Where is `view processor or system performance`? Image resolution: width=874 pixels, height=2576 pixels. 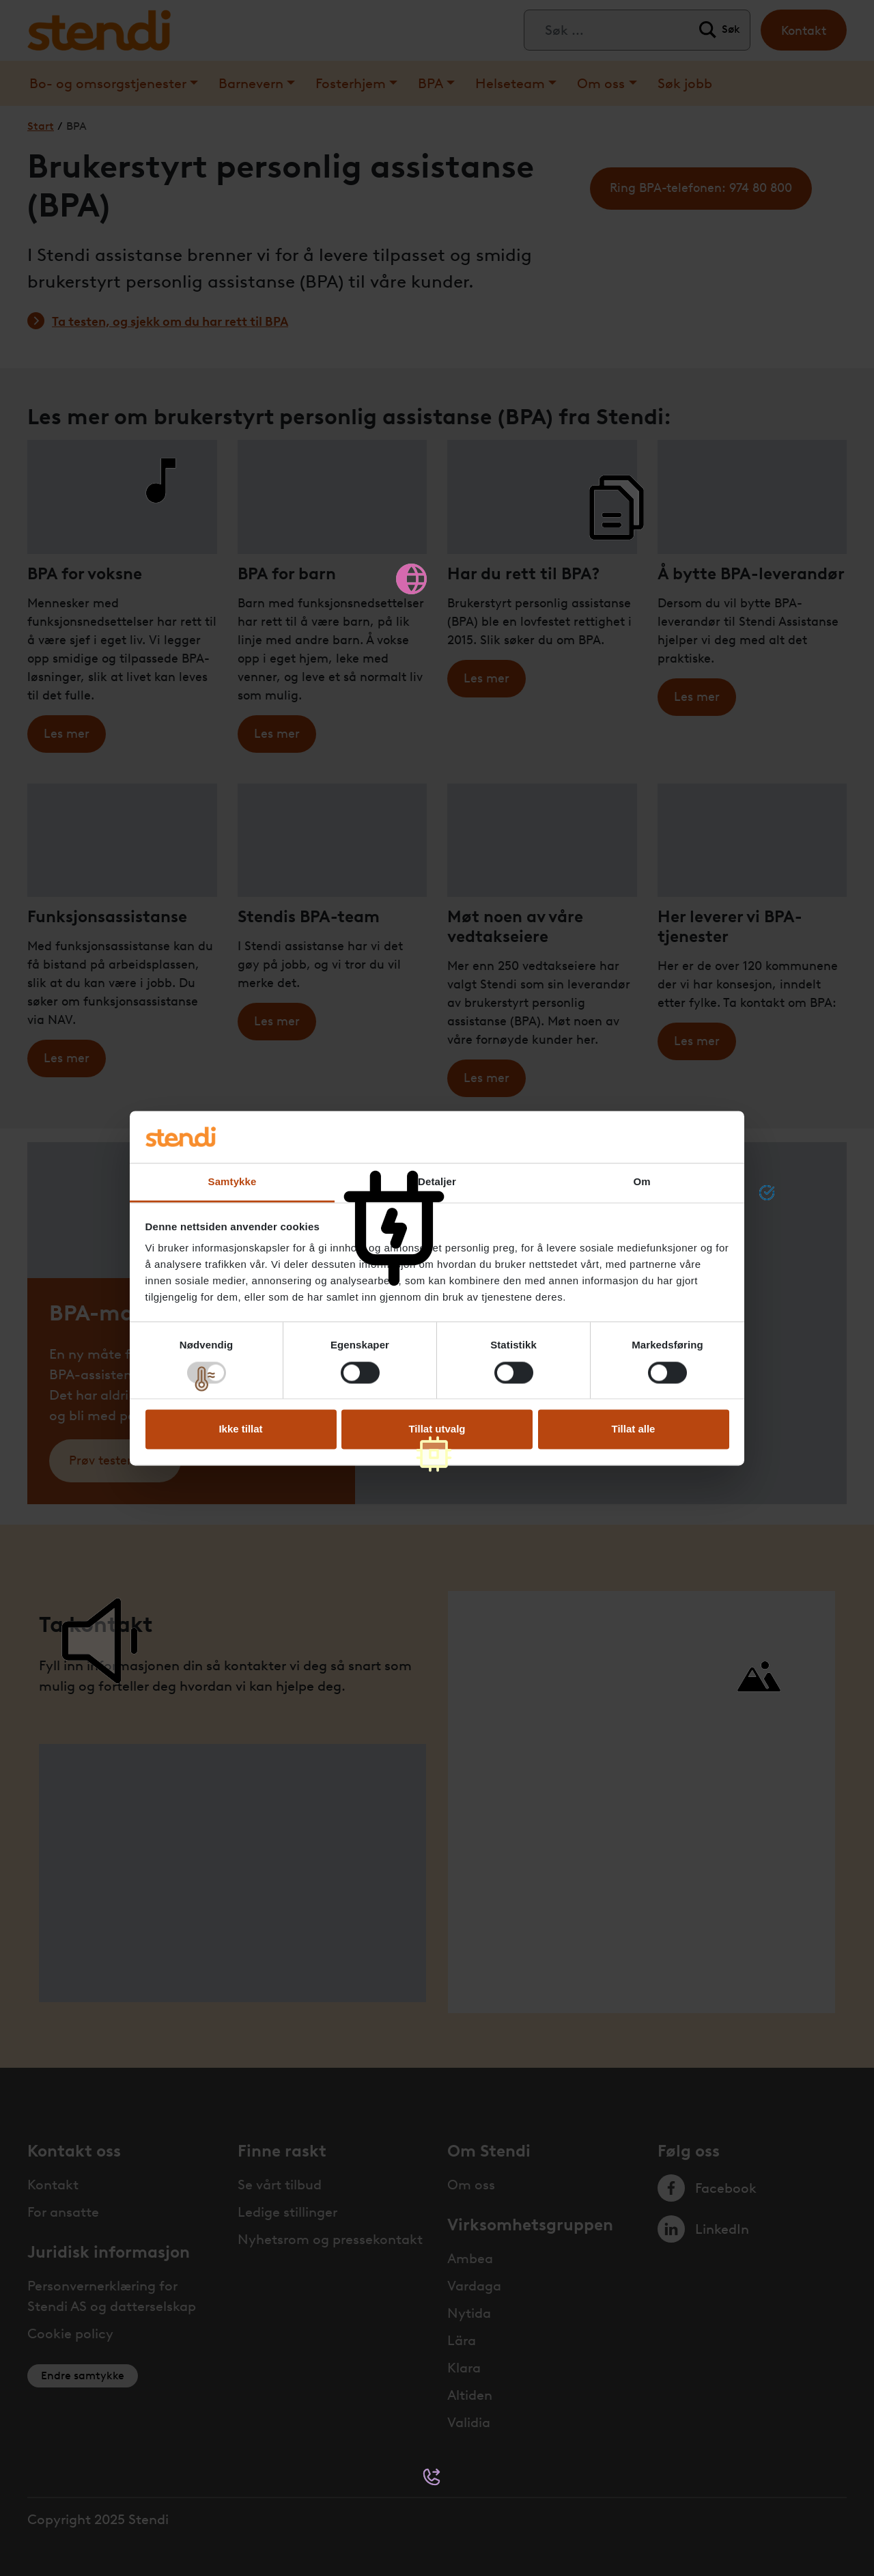 view processor or system performance is located at coordinates (434, 1454).